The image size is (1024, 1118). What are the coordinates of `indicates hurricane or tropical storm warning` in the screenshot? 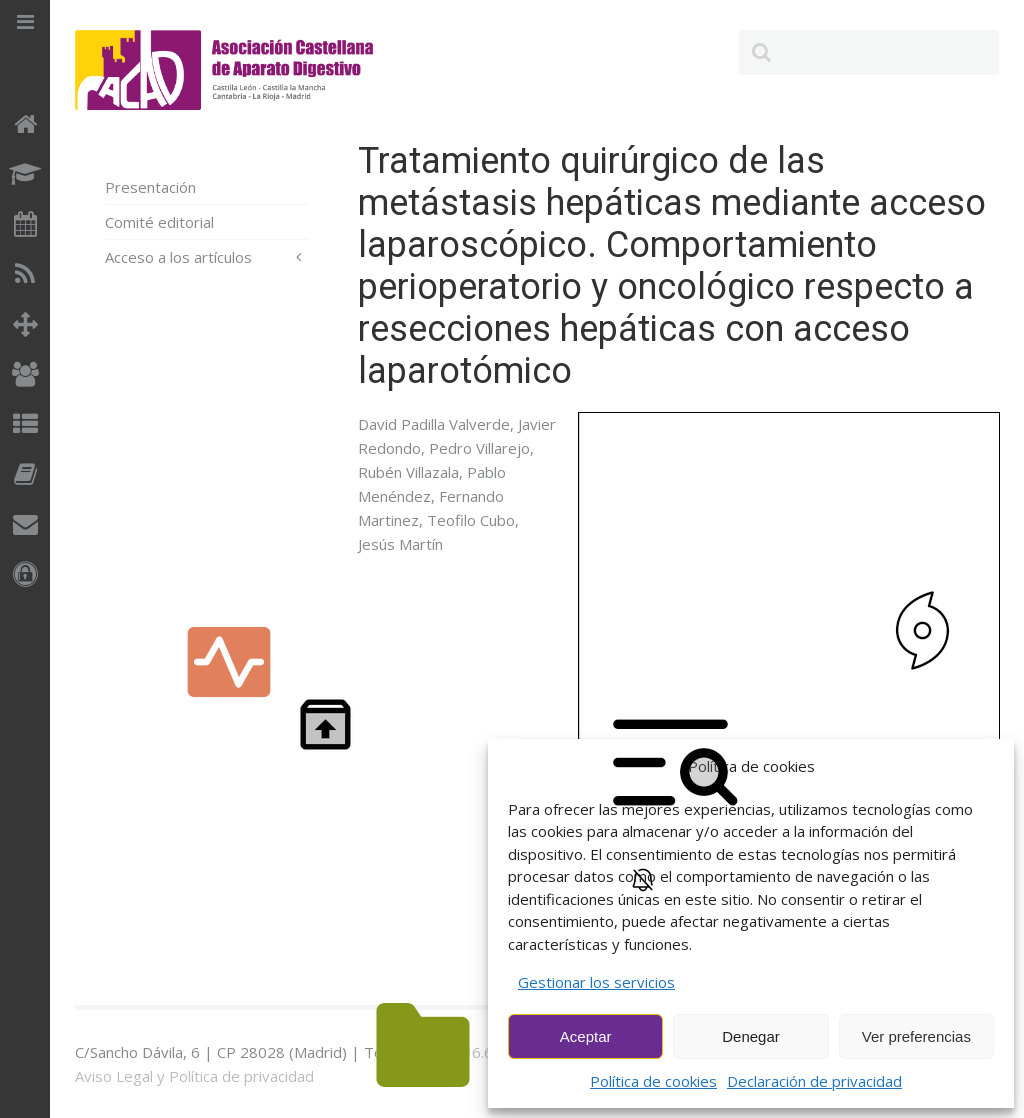 It's located at (922, 630).